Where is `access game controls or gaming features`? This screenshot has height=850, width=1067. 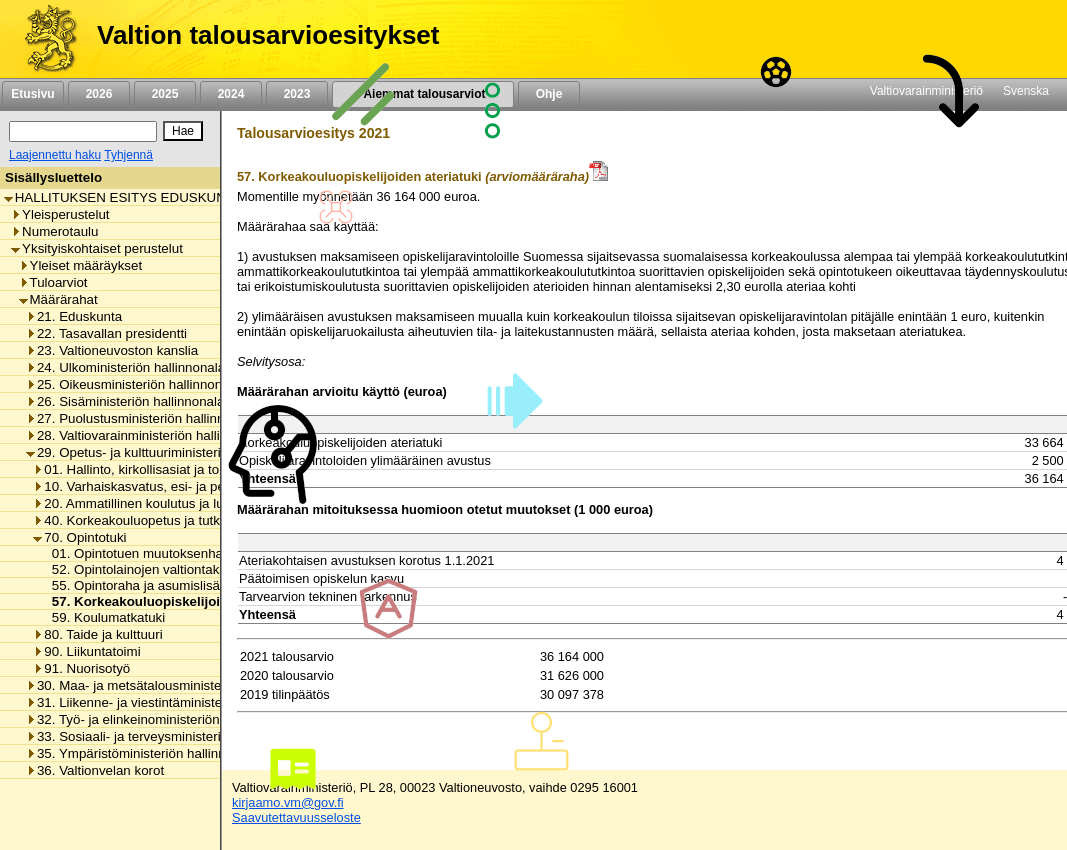 access game controls or gaming features is located at coordinates (541, 743).